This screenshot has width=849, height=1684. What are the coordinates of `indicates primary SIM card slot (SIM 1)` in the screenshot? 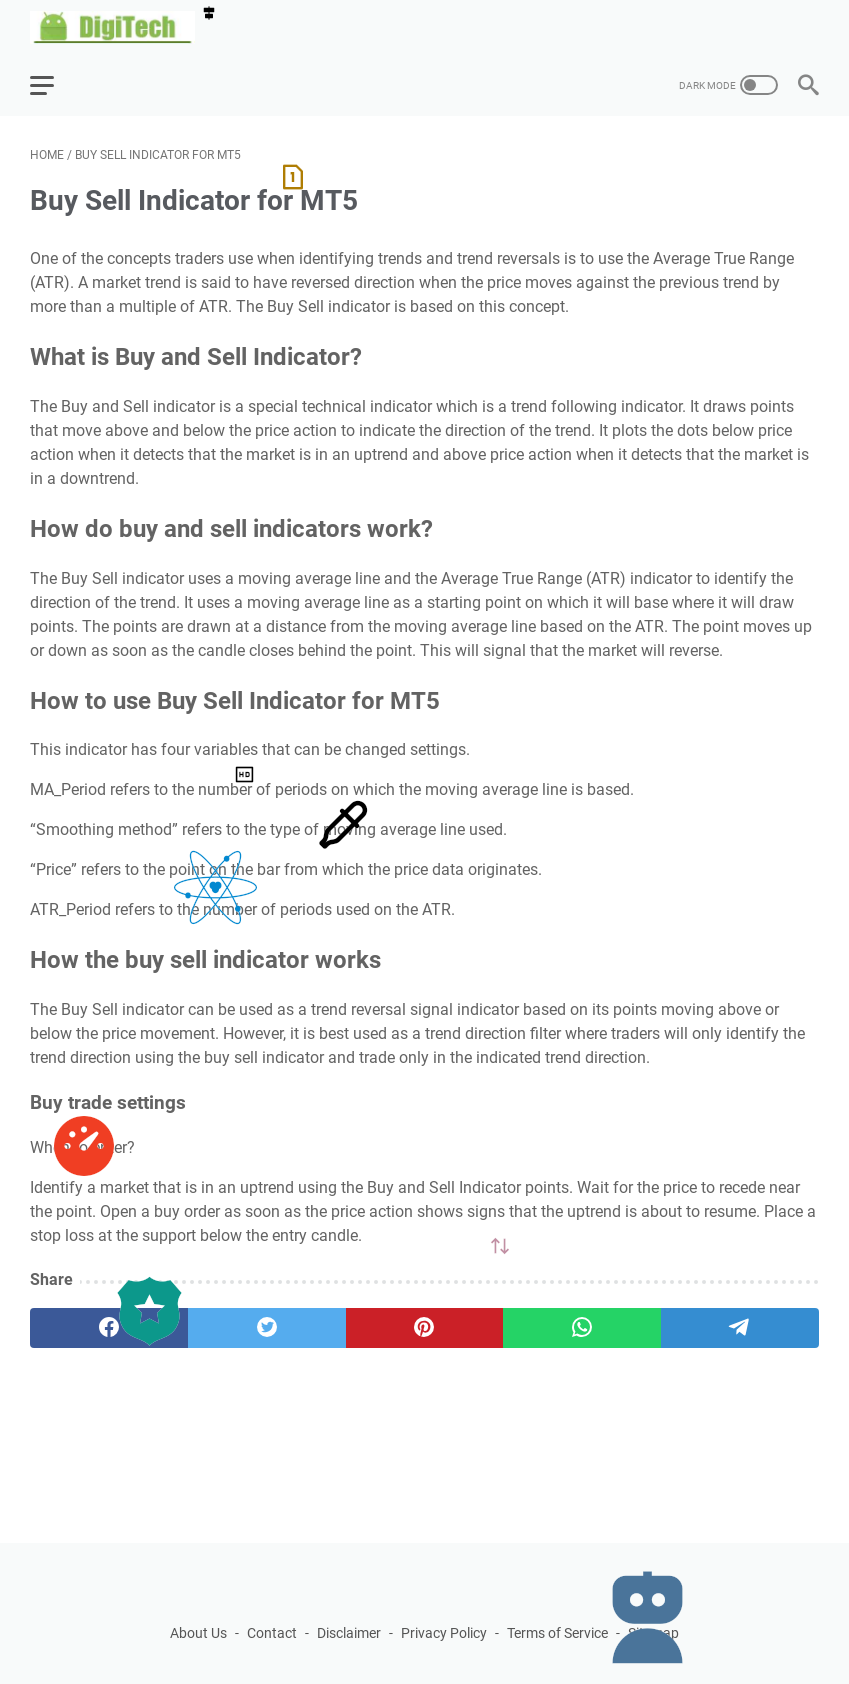 It's located at (293, 177).